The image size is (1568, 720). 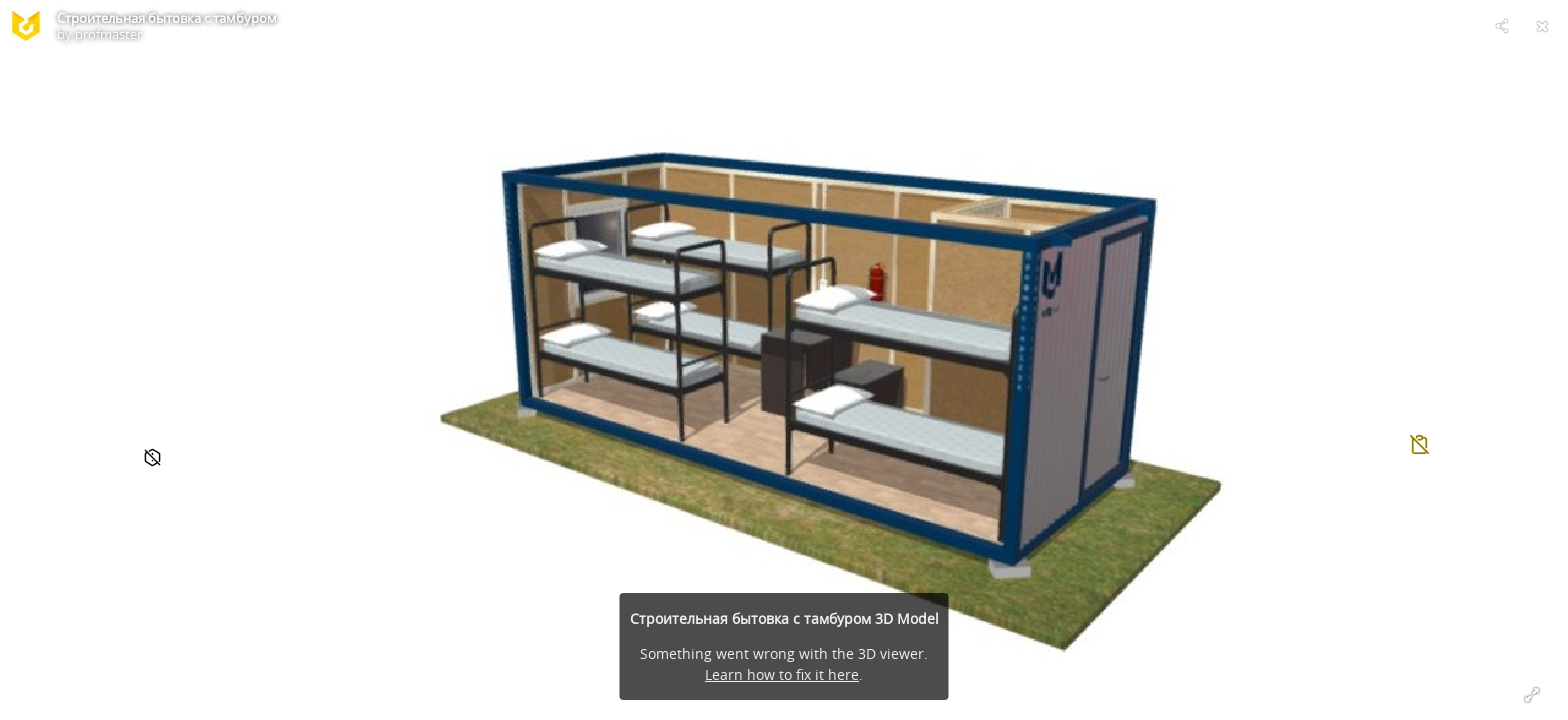 What do you see at coordinates (1419, 444) in the screenshot?
I see `disable report notifications` at bounding box center [1419, 444].